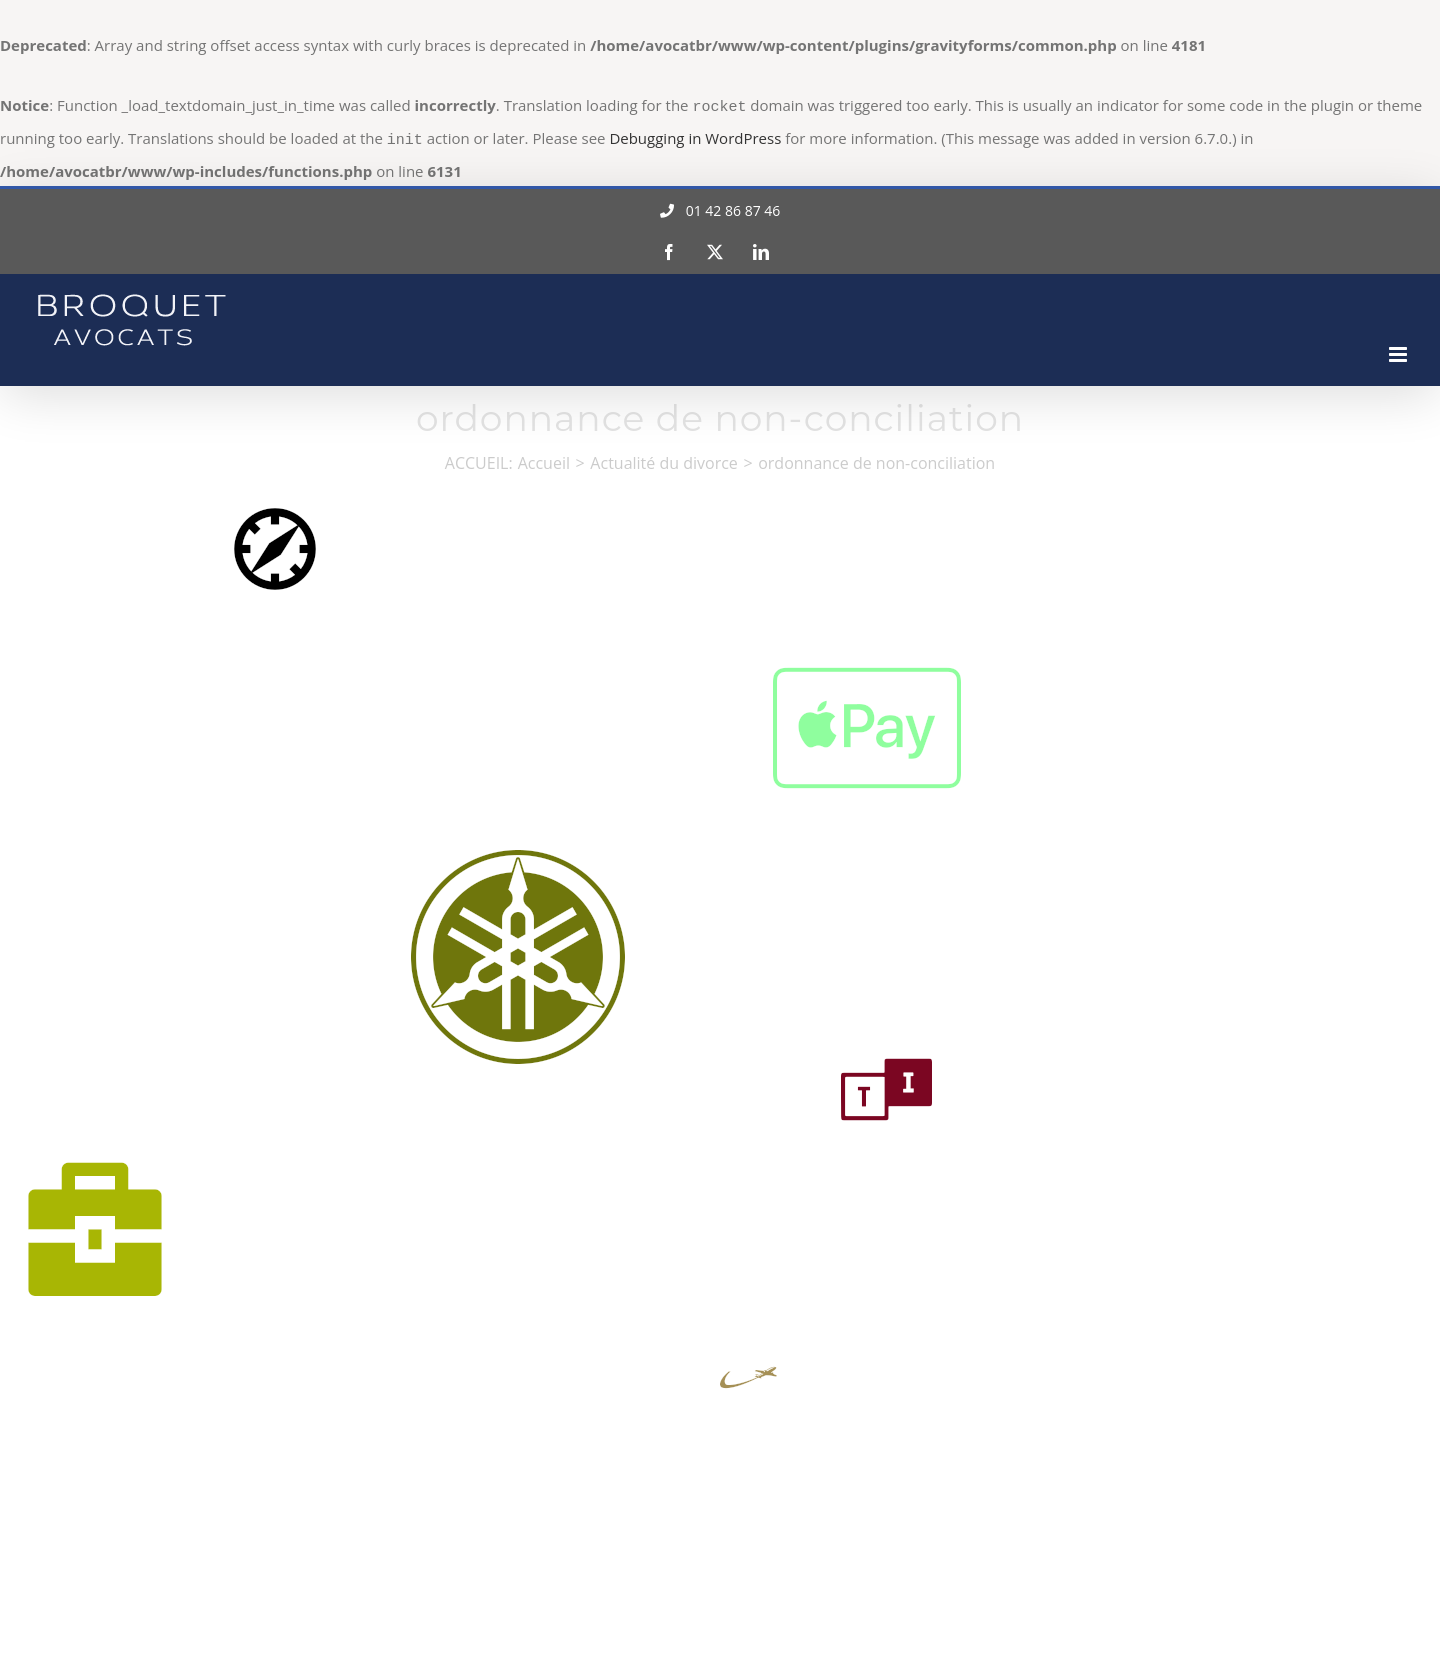  I want to click on access work or business documents, so click(95, 1236).